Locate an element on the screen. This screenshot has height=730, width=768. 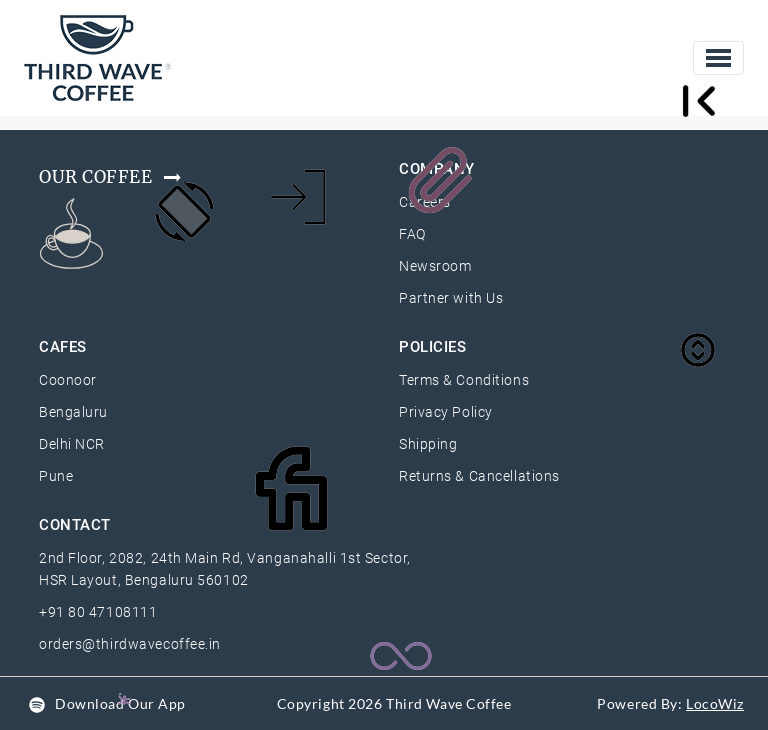
attach a file to your message is located at coordinates (441, 181).